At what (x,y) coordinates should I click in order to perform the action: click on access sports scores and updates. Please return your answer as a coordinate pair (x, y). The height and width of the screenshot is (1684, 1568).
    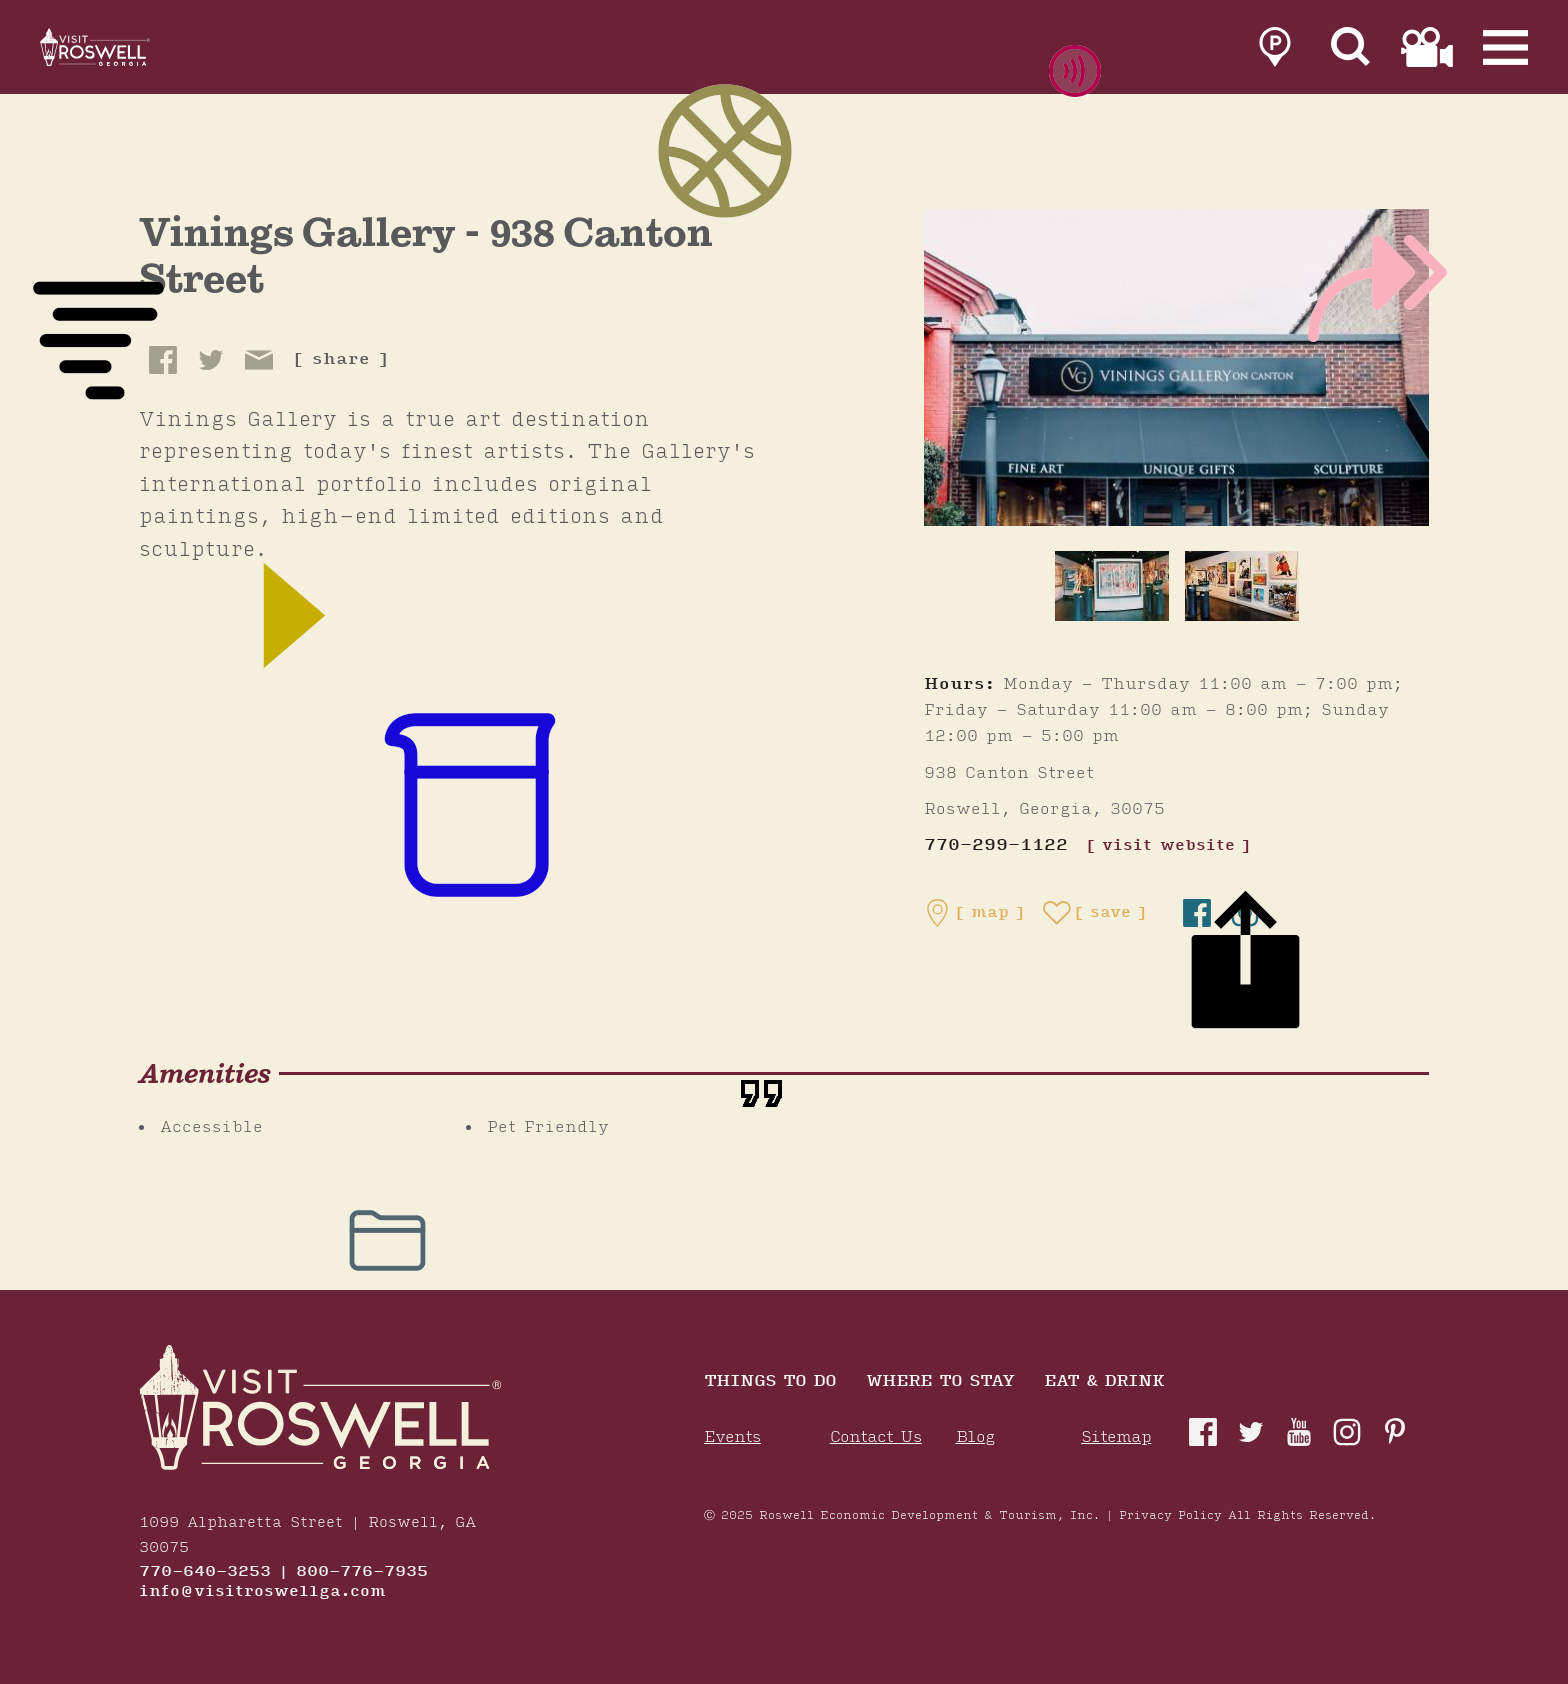
    Looking at the image, I should click on (725, 151).